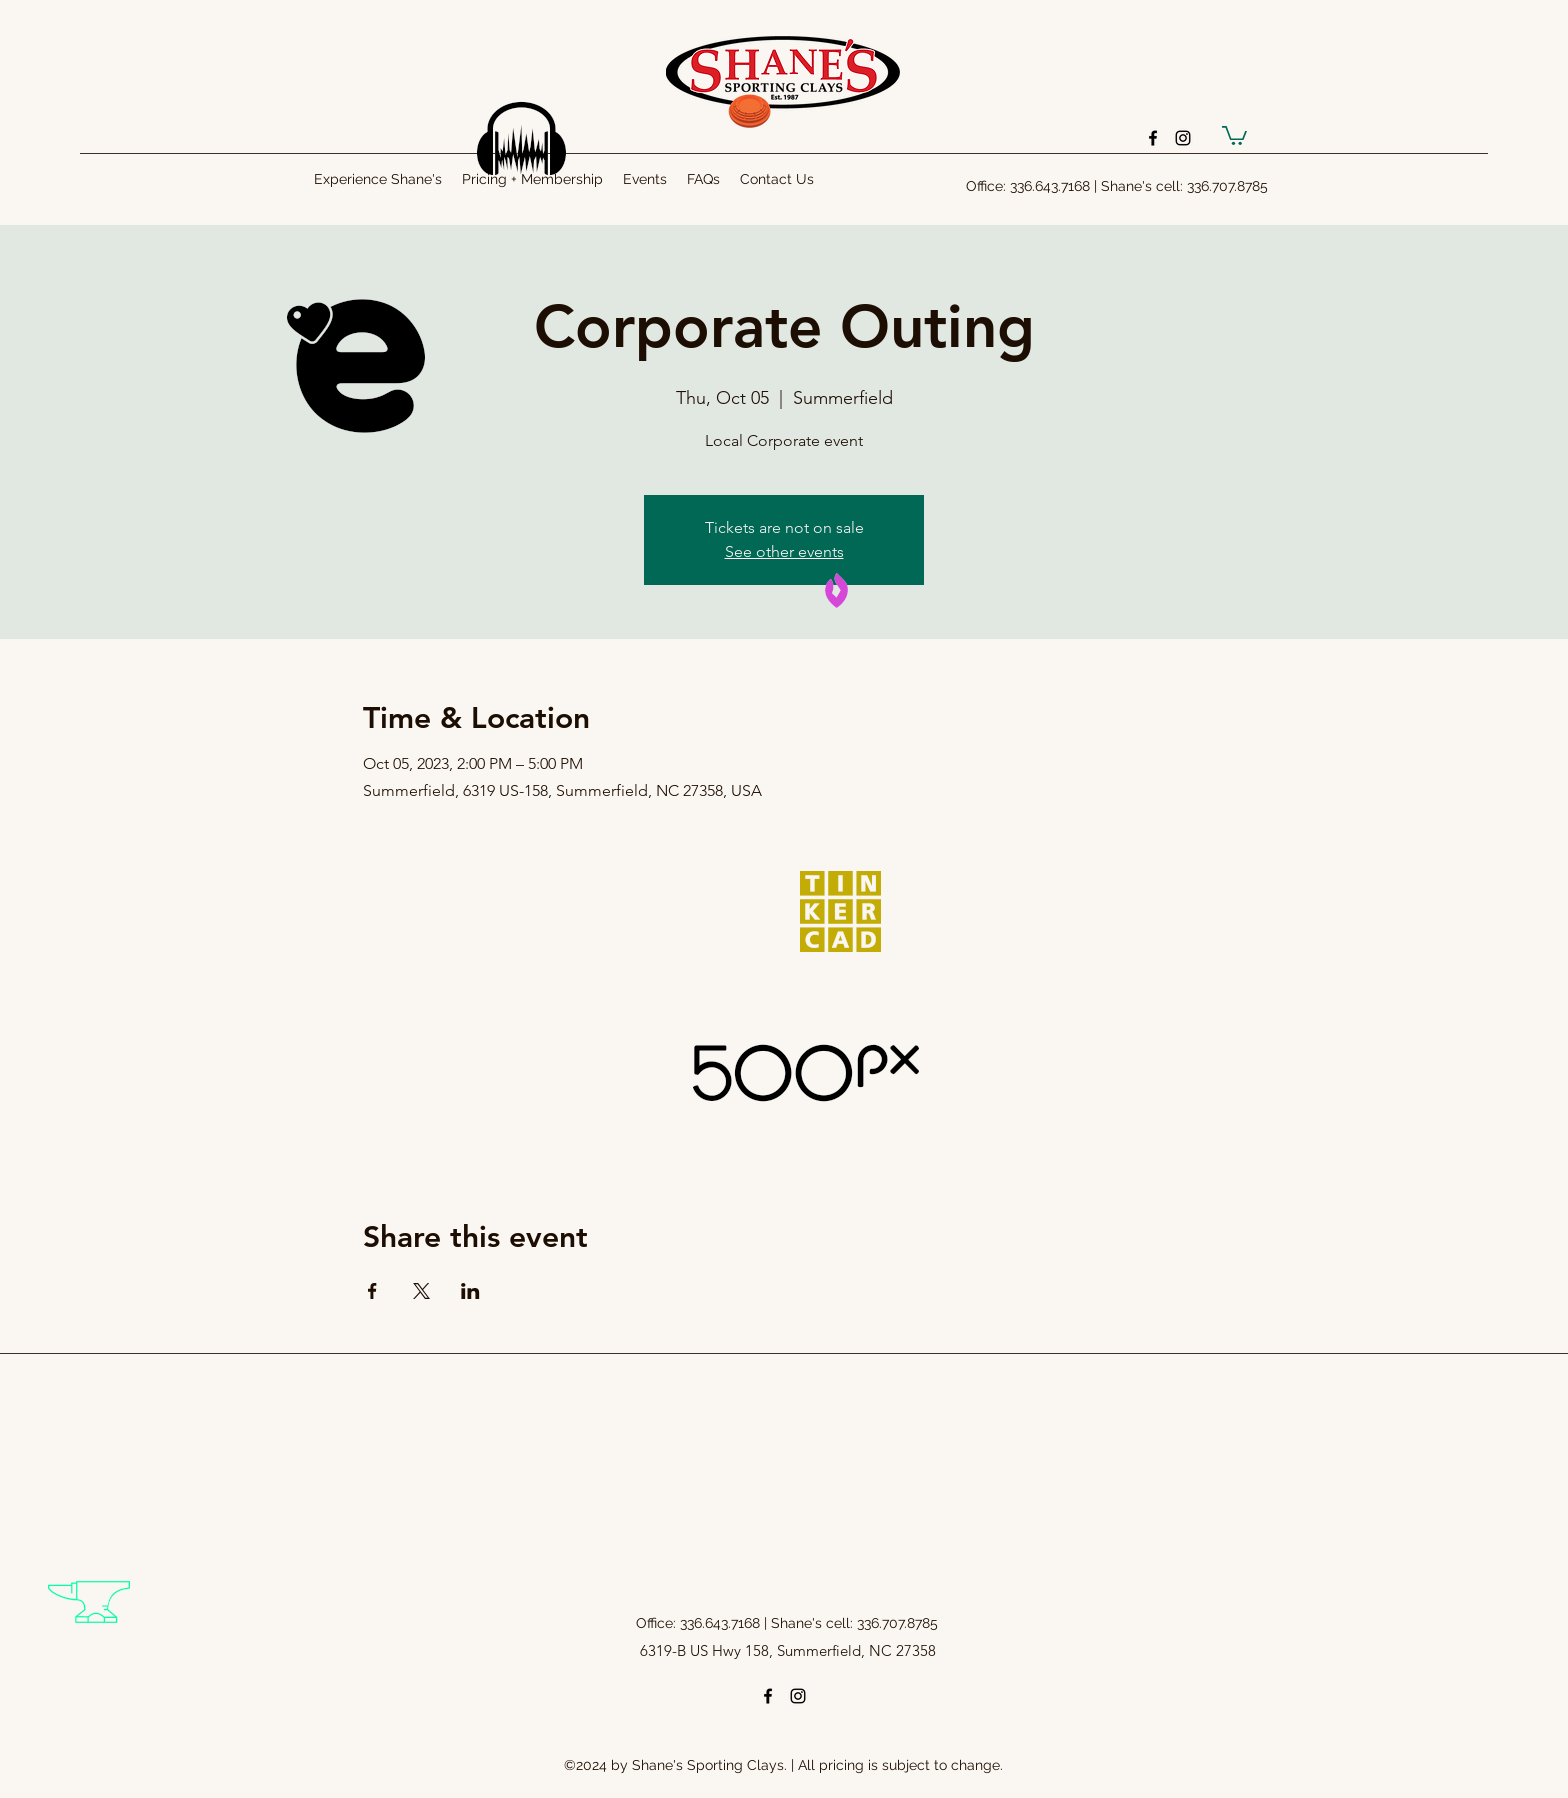 Image resolution: width=1568 pixels, height=1798 pixels. Describe the element at coordinates (806, 1073) in the screenshot. I see `open the 500px photography platform` at that location.